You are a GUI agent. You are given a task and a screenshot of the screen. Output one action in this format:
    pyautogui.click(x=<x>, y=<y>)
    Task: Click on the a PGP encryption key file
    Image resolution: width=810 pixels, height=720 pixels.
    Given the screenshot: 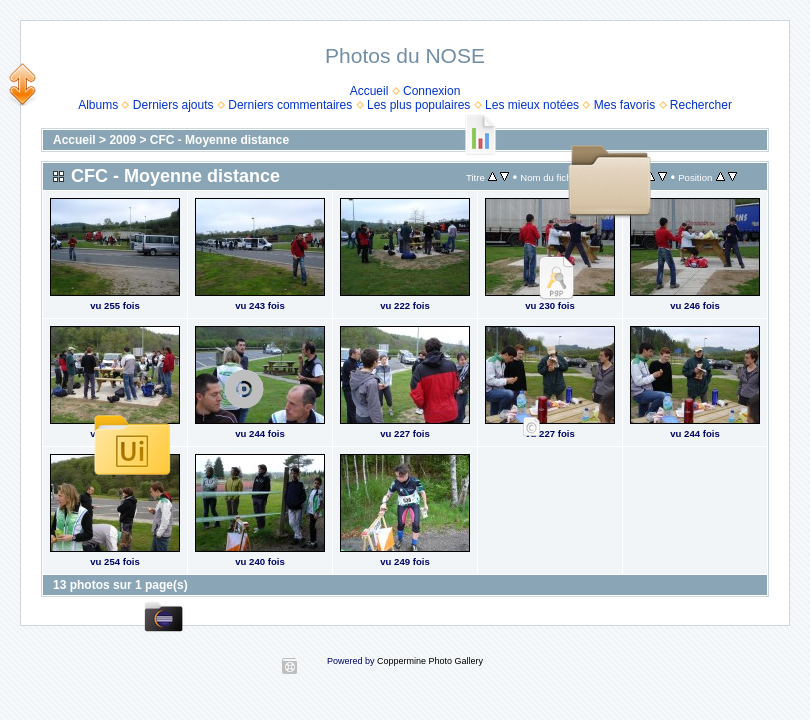 What is the action you would take?
    pyautogui.click(x=556, y=277)
    